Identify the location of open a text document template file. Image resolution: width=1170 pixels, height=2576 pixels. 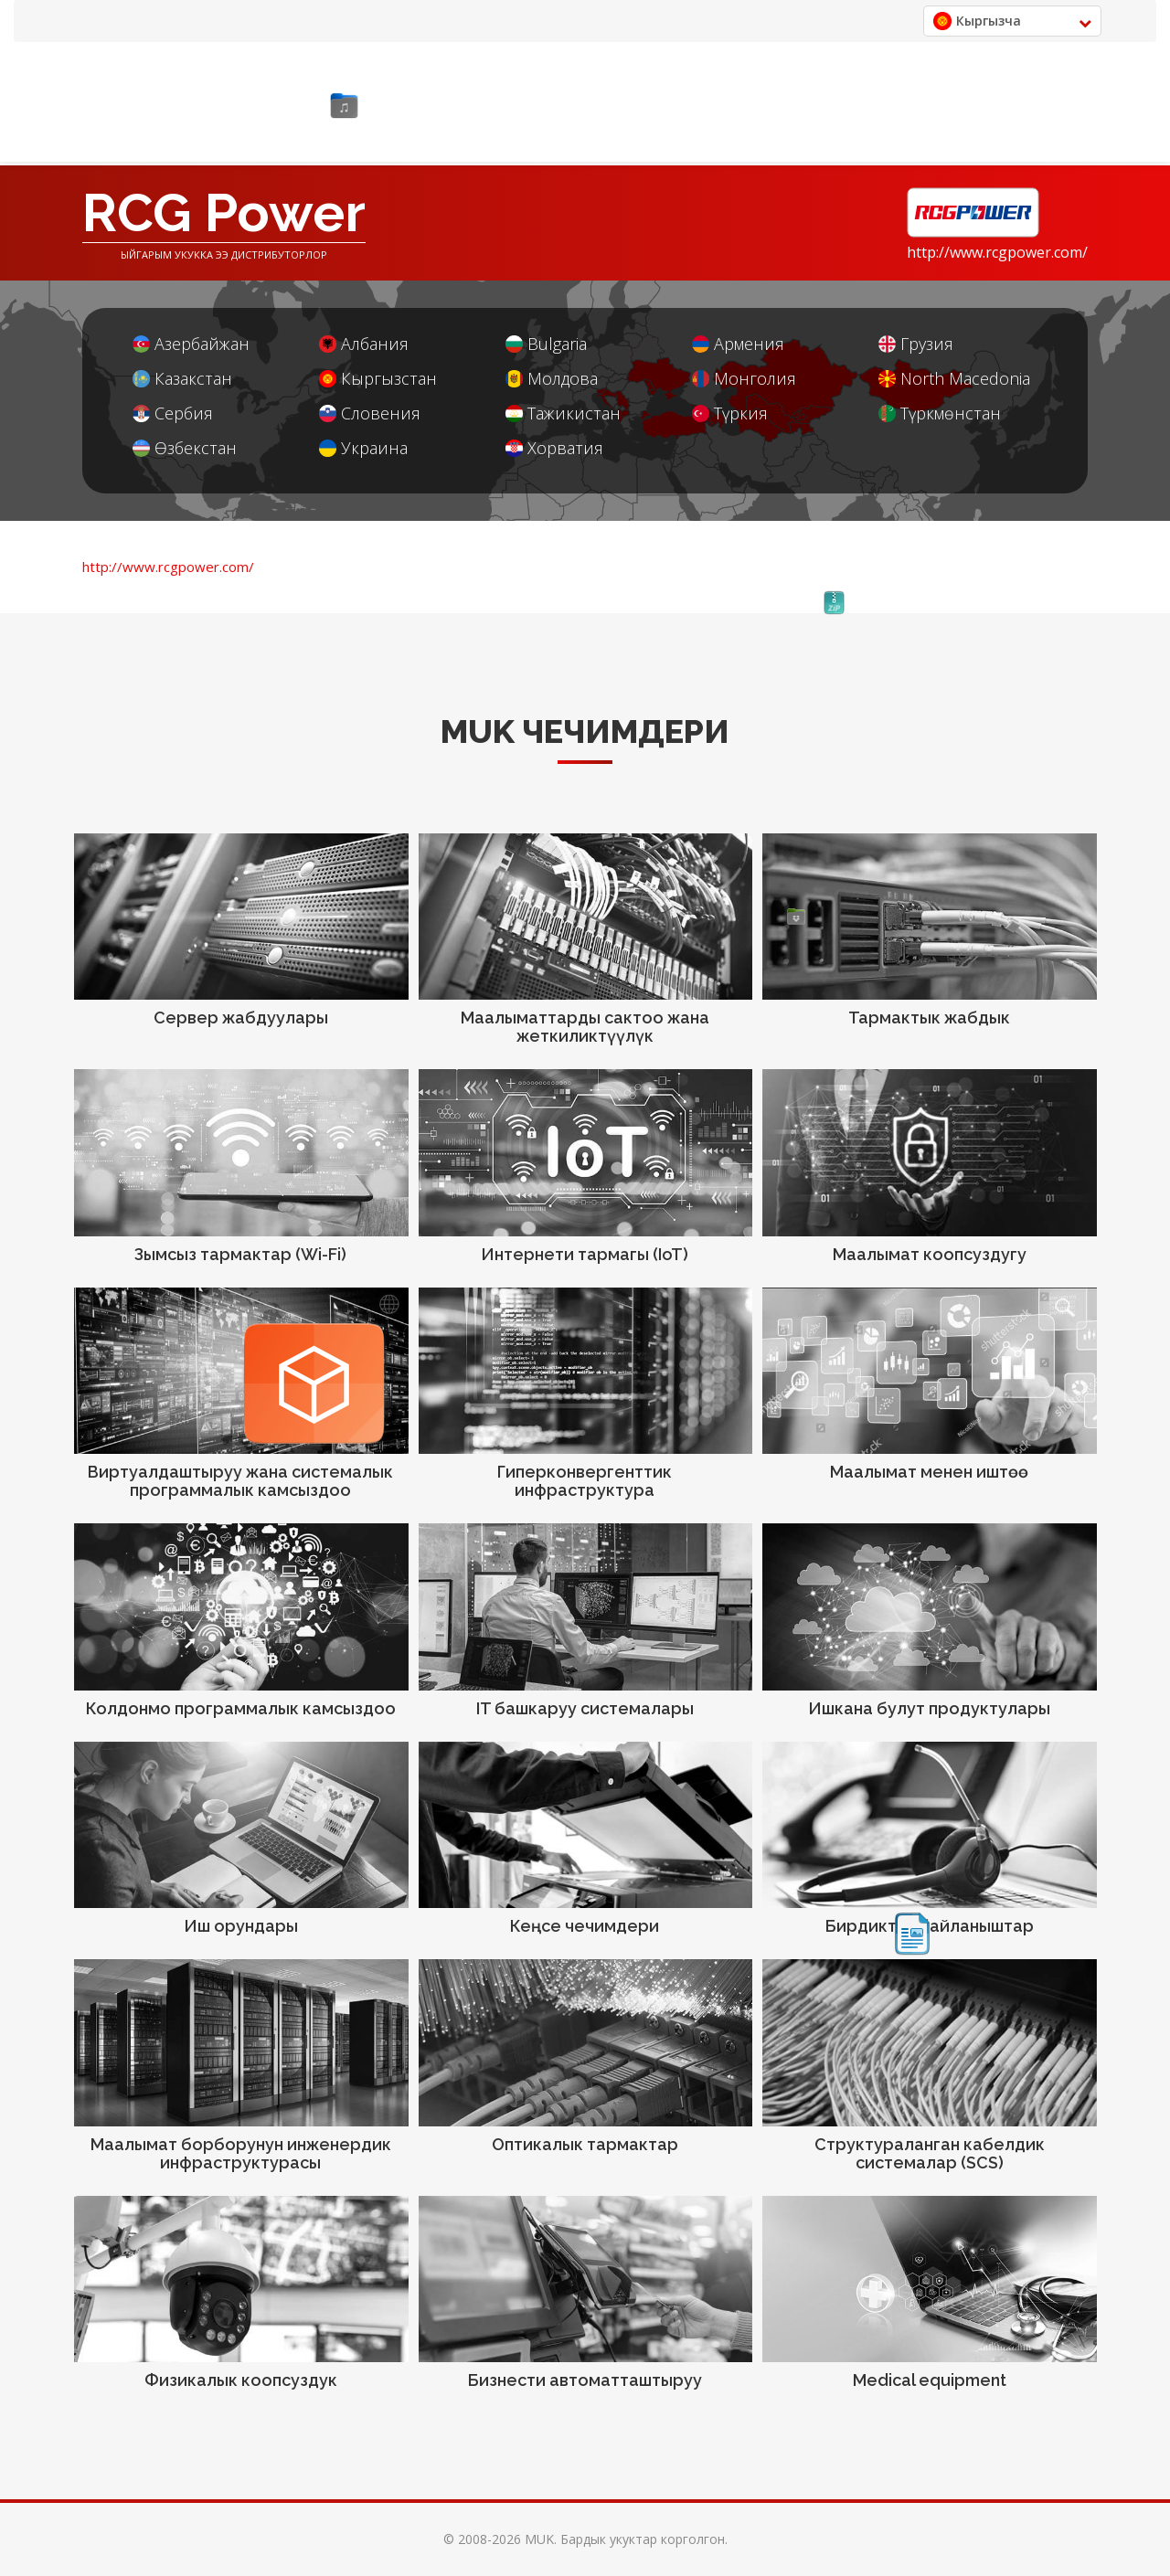
(912, 1934).